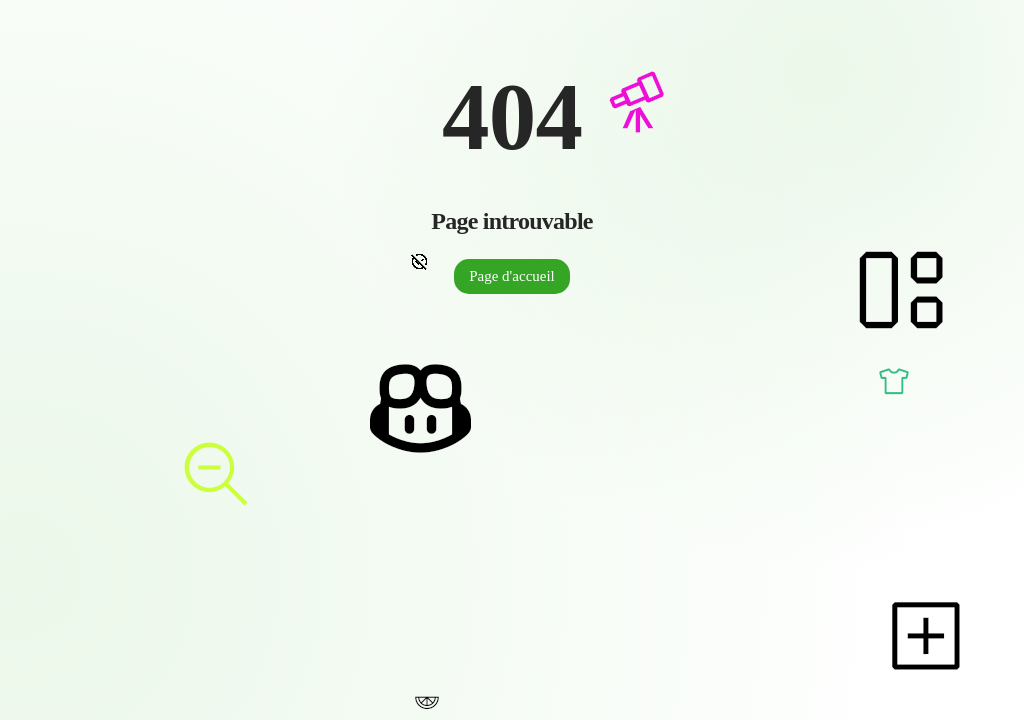  I want to click on zoom out to see more content, so click(216, 474).